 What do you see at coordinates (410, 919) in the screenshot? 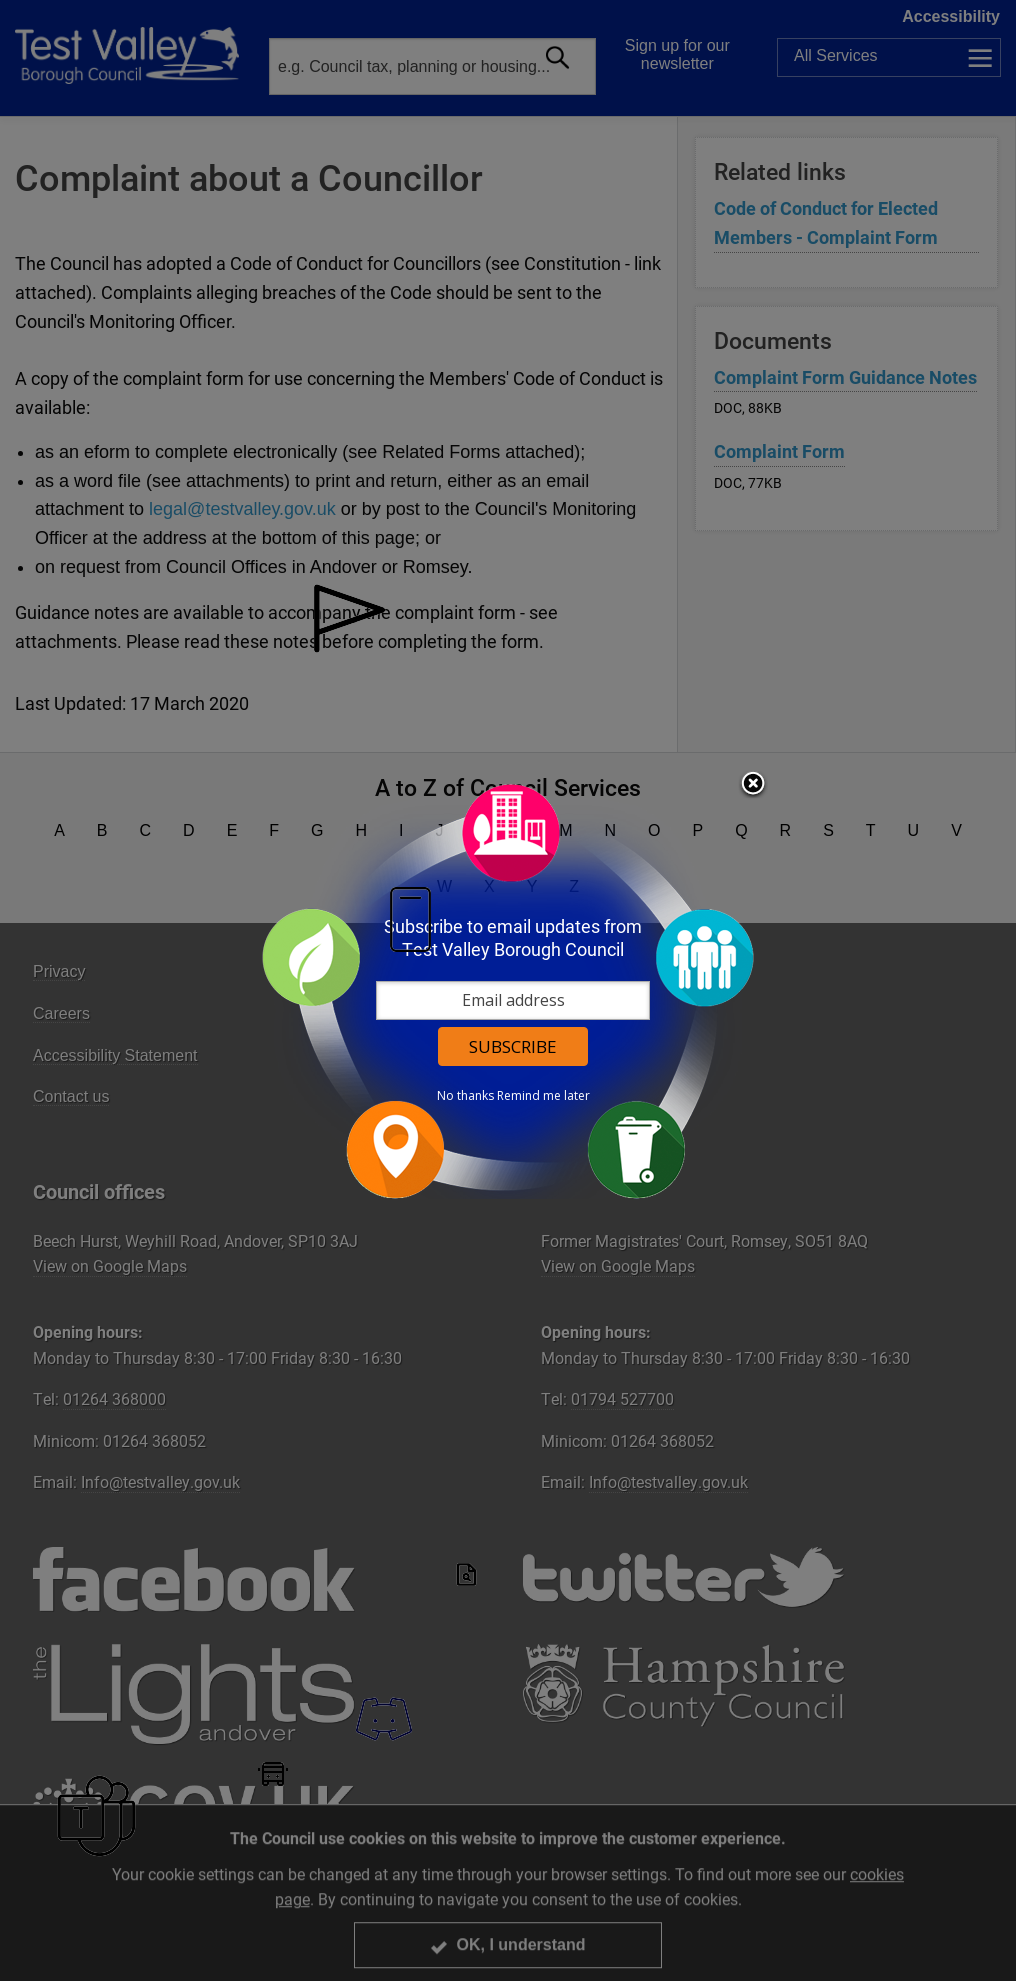
I see `access device speaker settings` at bounding box center [410, 919].